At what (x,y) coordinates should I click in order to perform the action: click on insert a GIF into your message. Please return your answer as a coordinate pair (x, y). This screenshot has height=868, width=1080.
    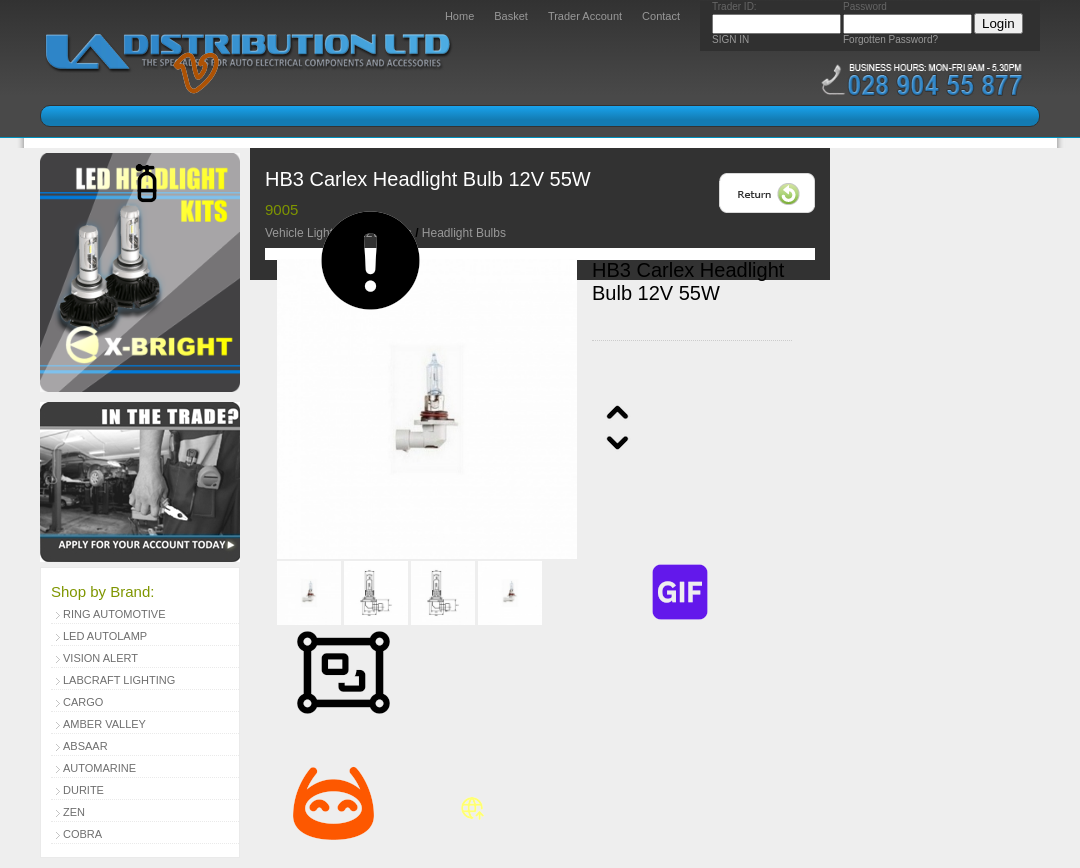
    Looking at the image, I should click on (680, 592).